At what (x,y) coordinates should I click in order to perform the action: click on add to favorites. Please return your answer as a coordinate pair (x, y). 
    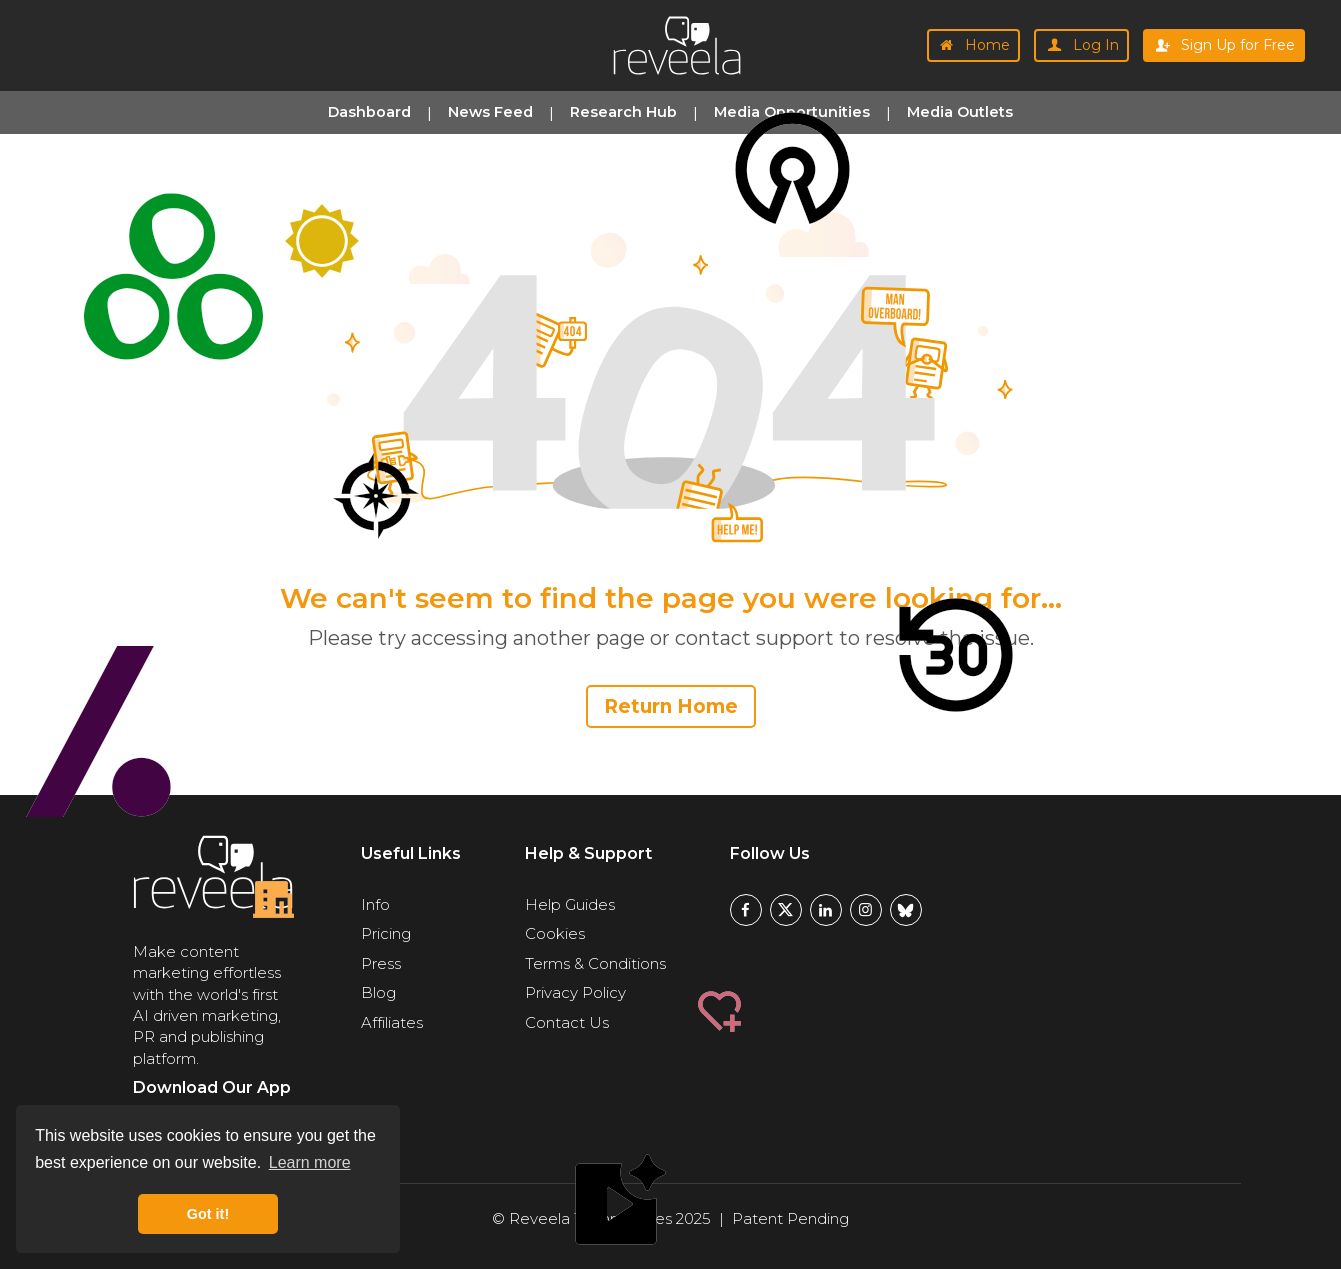
    Looking at the image, I should click on (719, 1010).